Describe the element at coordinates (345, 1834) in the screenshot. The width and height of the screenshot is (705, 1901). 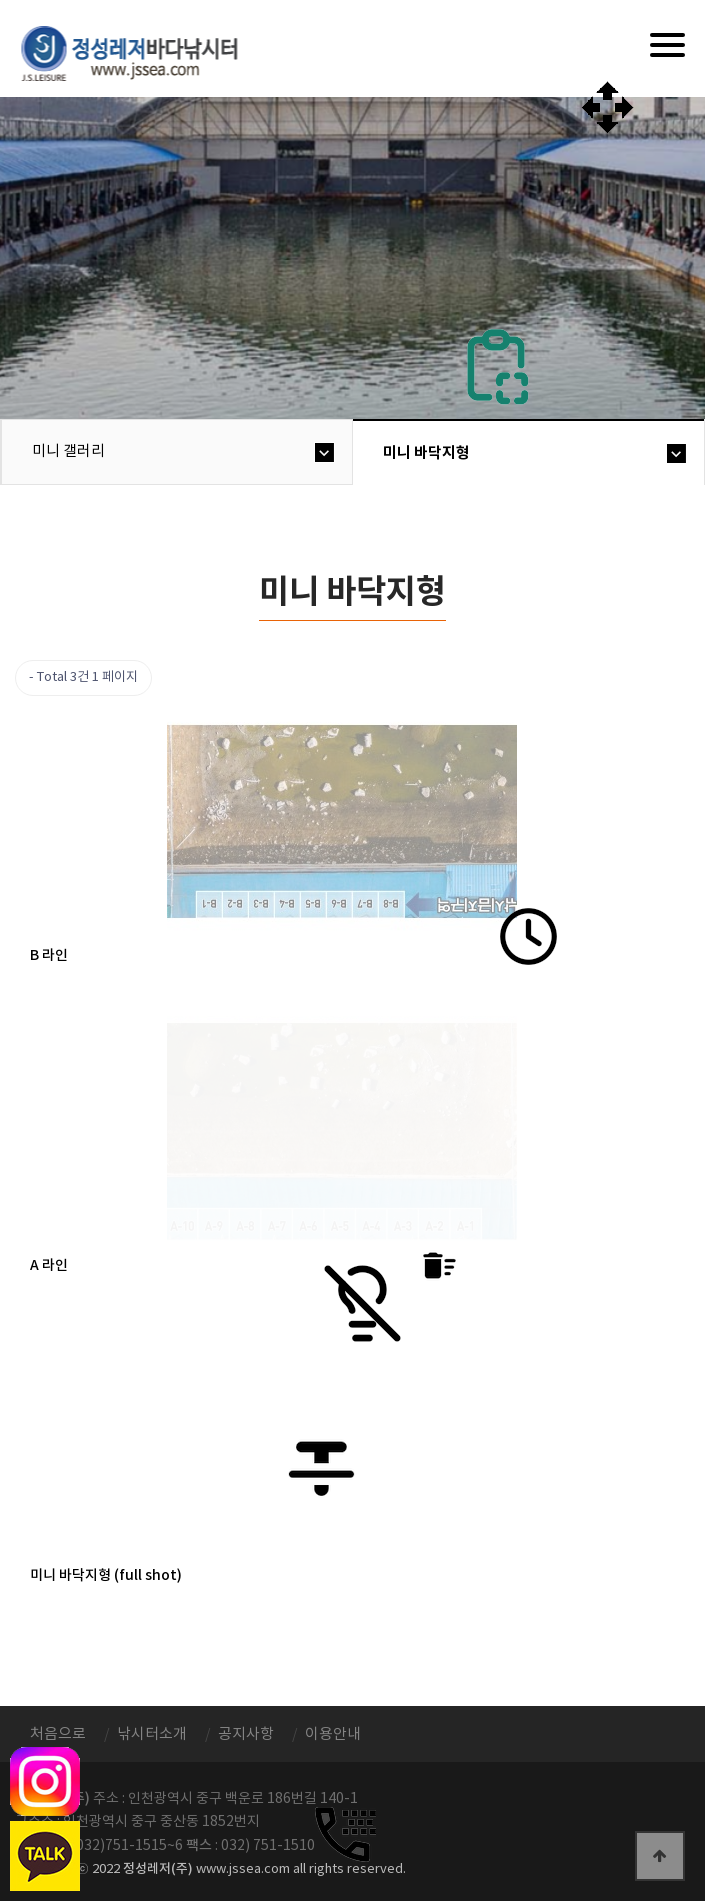
I see `access TTY/TDD accessibility calling features` at that location.